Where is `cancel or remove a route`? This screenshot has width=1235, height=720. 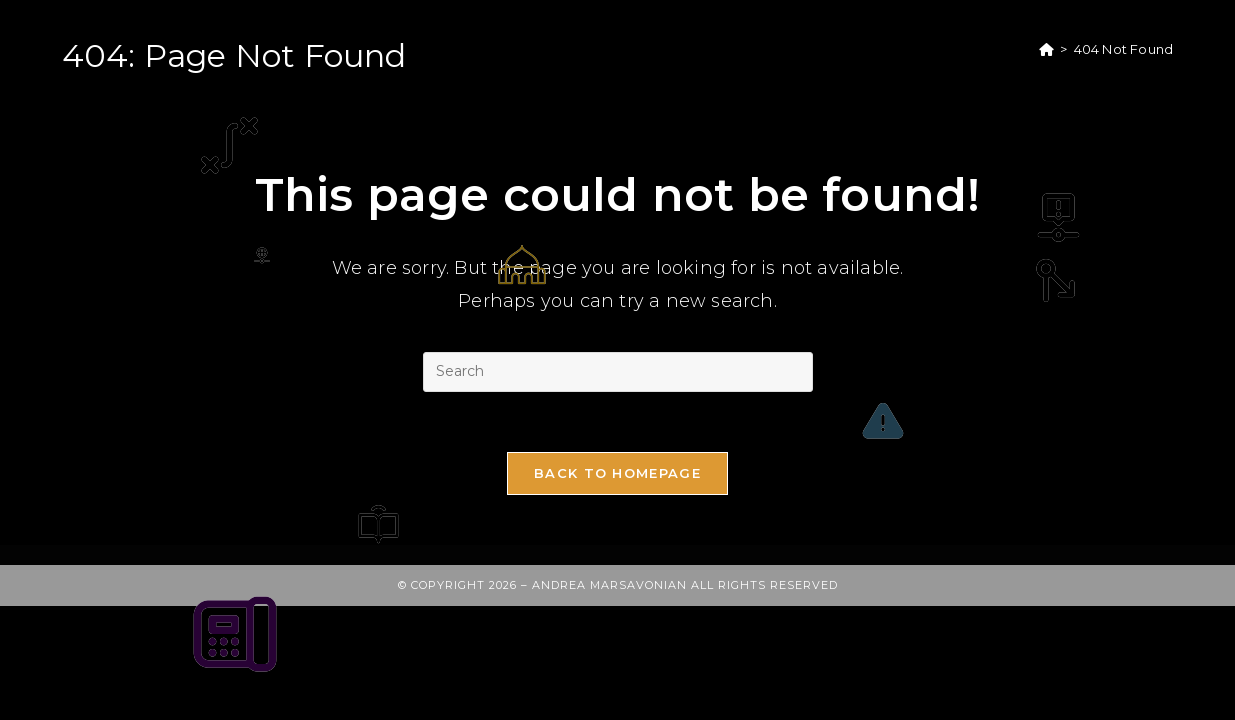
cancel or remove a route is located at coordinates (229, 145).